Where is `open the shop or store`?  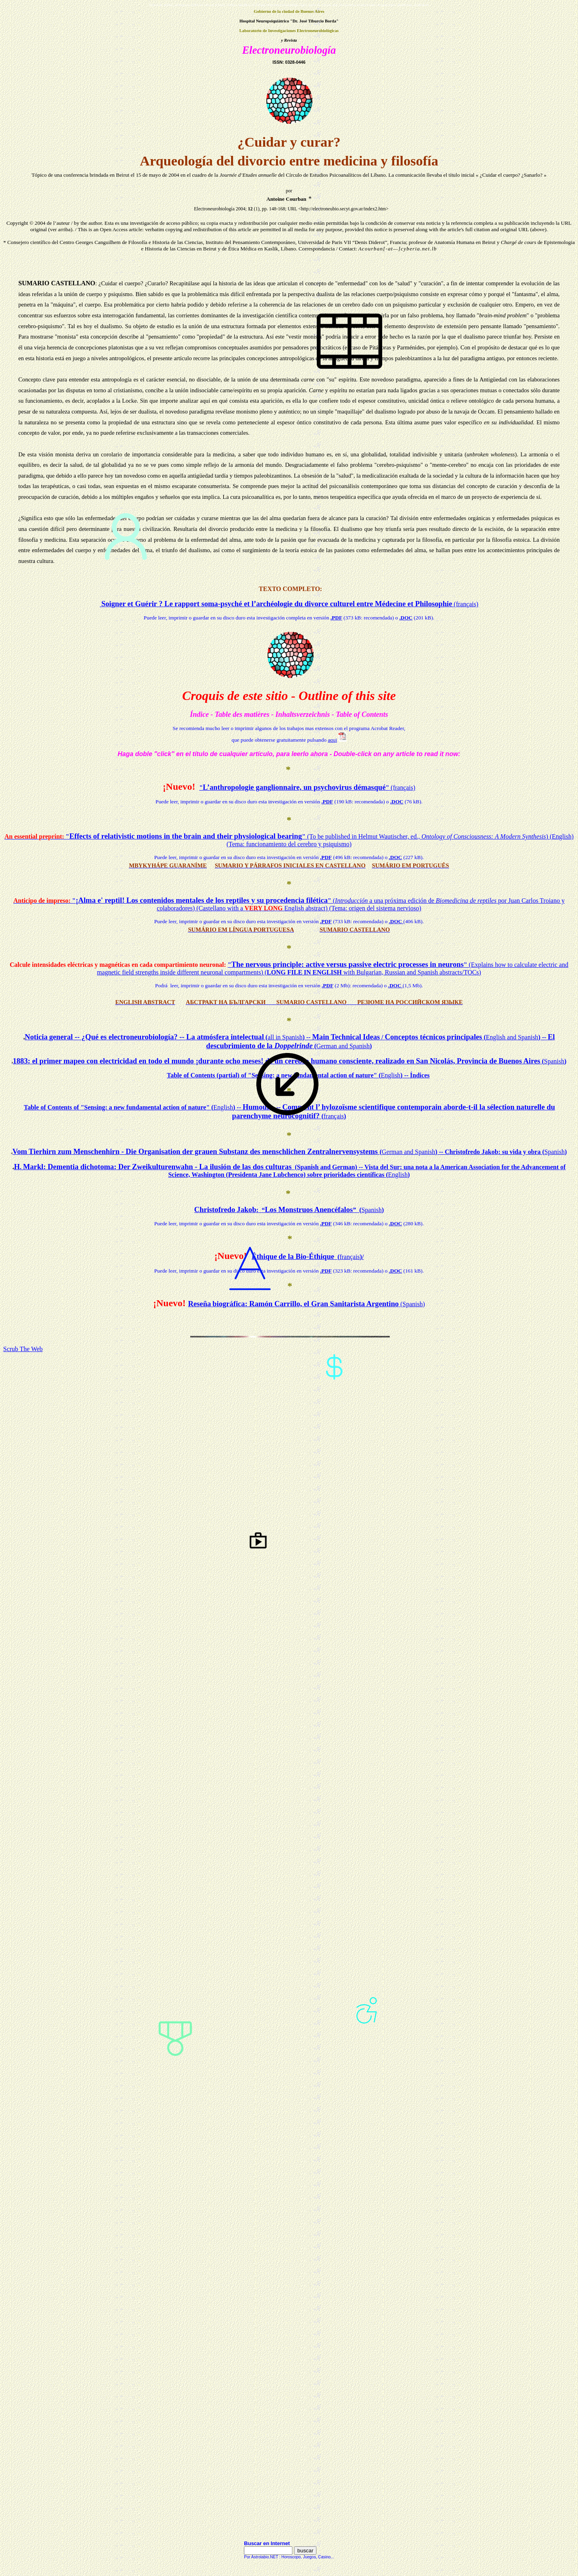 open the shop or store is located at coordinates (258, 1541).